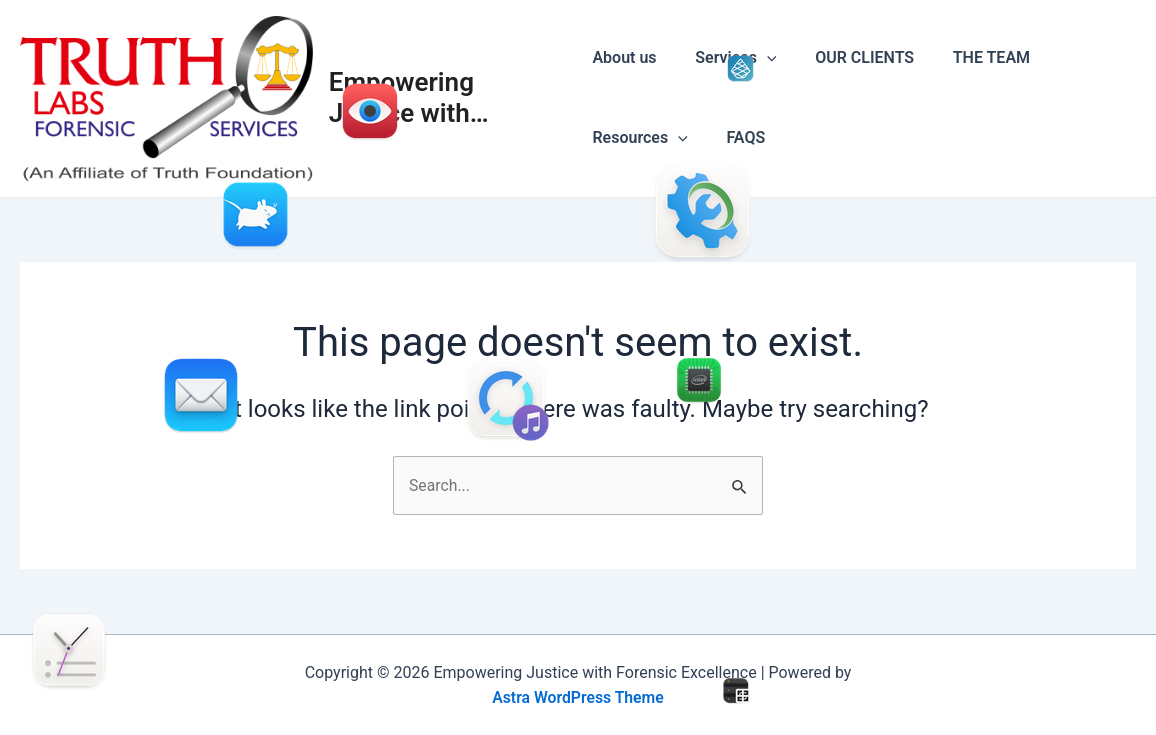 This screenshot has height=735, width=1156. Describe the element at coordinates (740, 68) in the screenshot. I see `open Pinegrow web editor application` at that location.